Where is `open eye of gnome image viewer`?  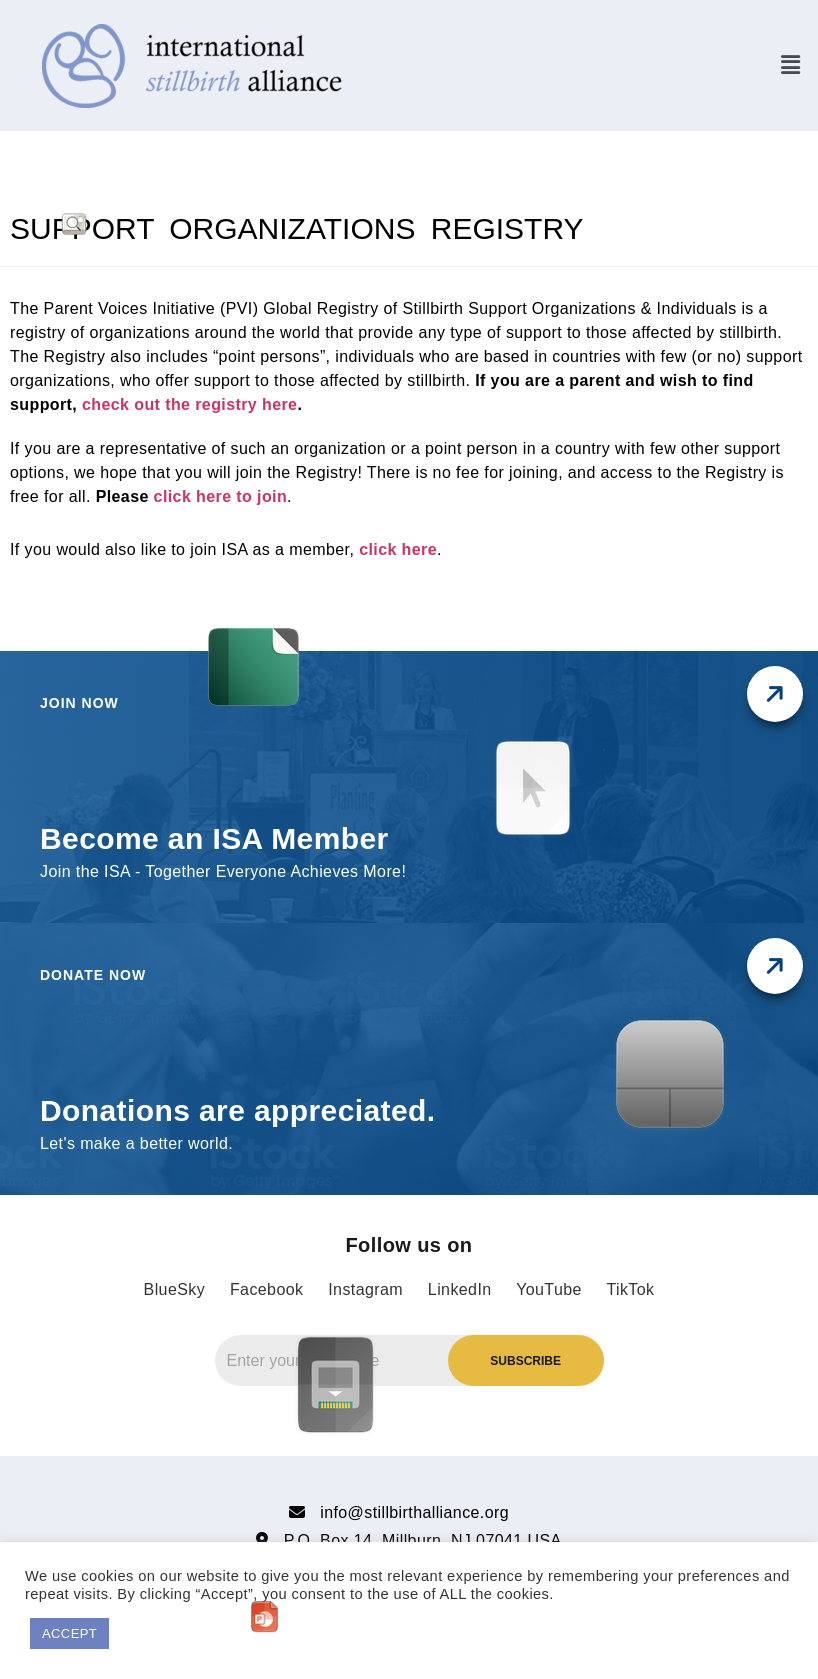
open eye of gnome image viewer is located at coordinates (74, 224).